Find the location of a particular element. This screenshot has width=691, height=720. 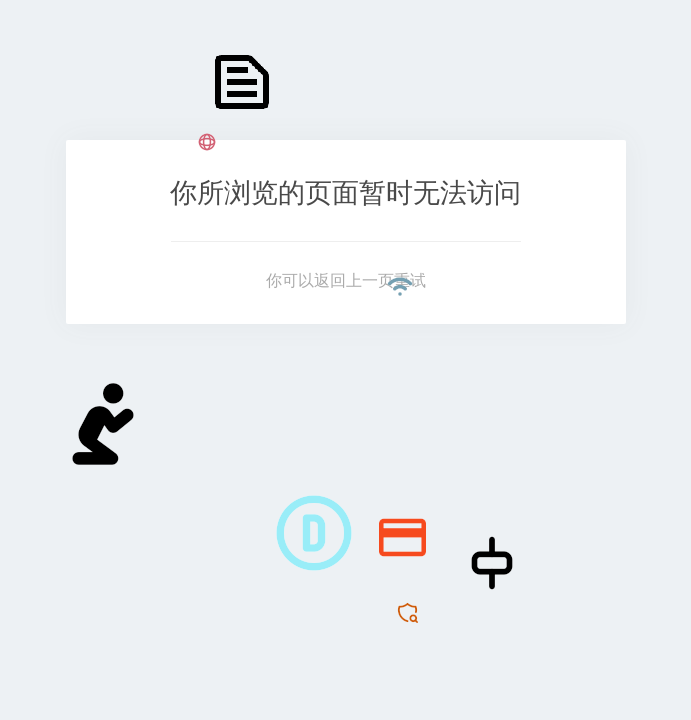

access prayer or meditation features is located at coordinates (103, 424).